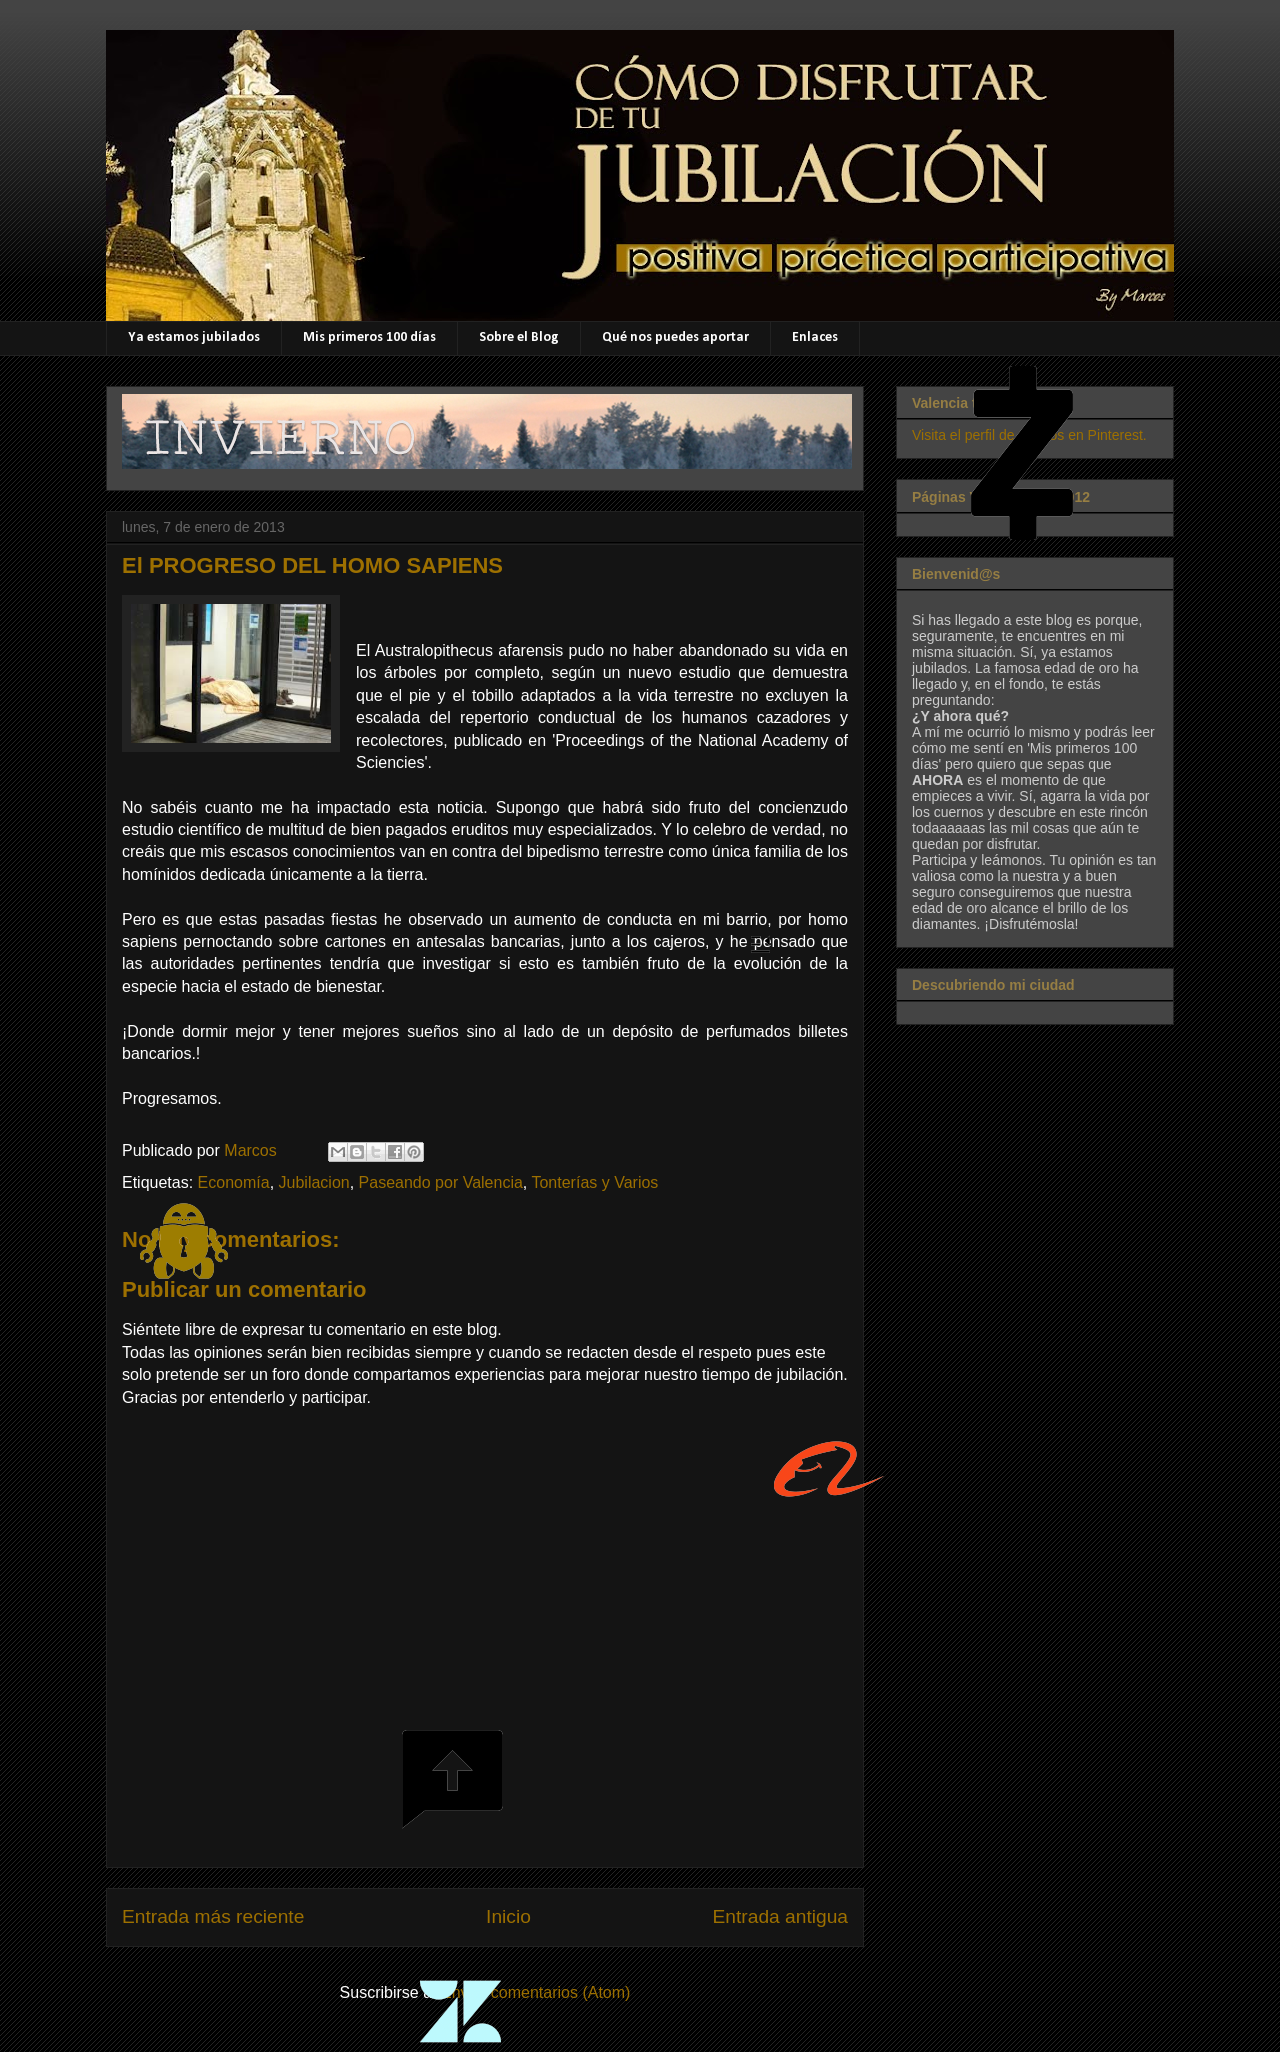 This screenshot has width=1280, height=2052. Describe the element at coordinates (829, 1469) in the screenshot. I see `visit alibaba.com marketplace` at that location.